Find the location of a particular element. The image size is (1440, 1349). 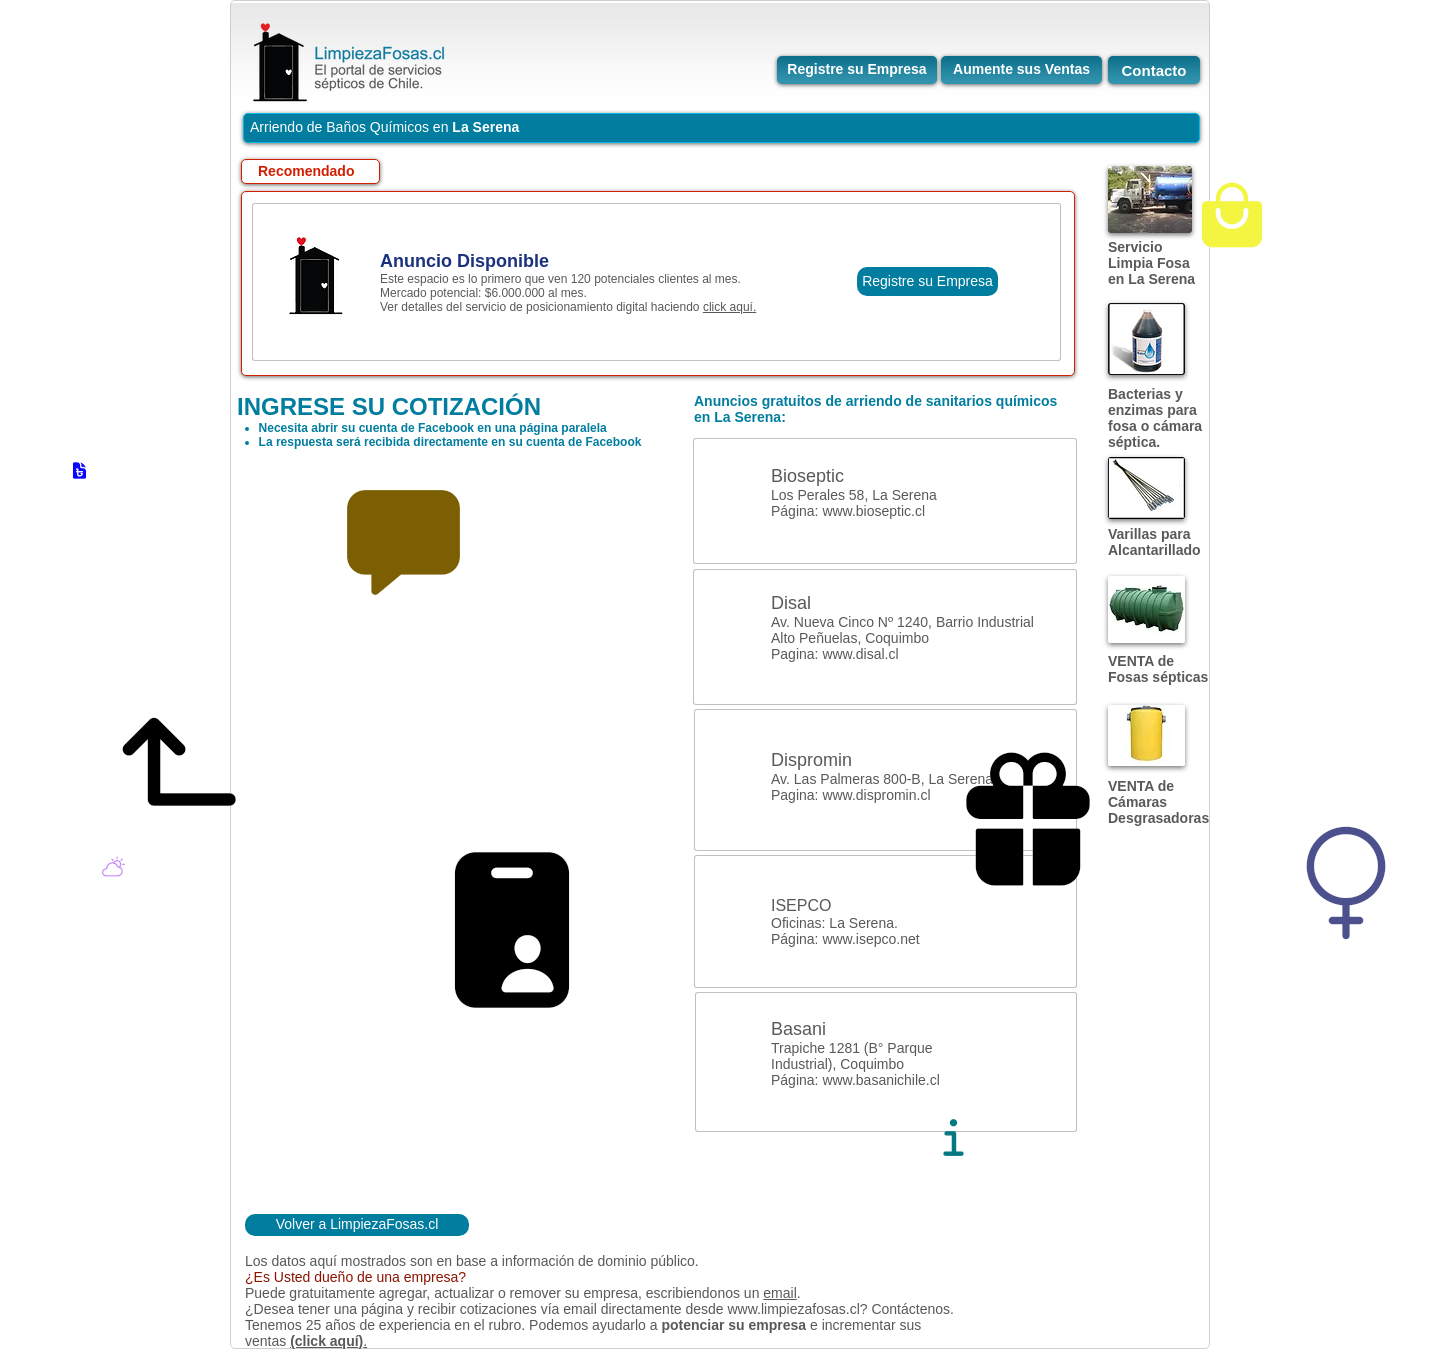

view your profile or ID information is located at coordinates (512, 930).